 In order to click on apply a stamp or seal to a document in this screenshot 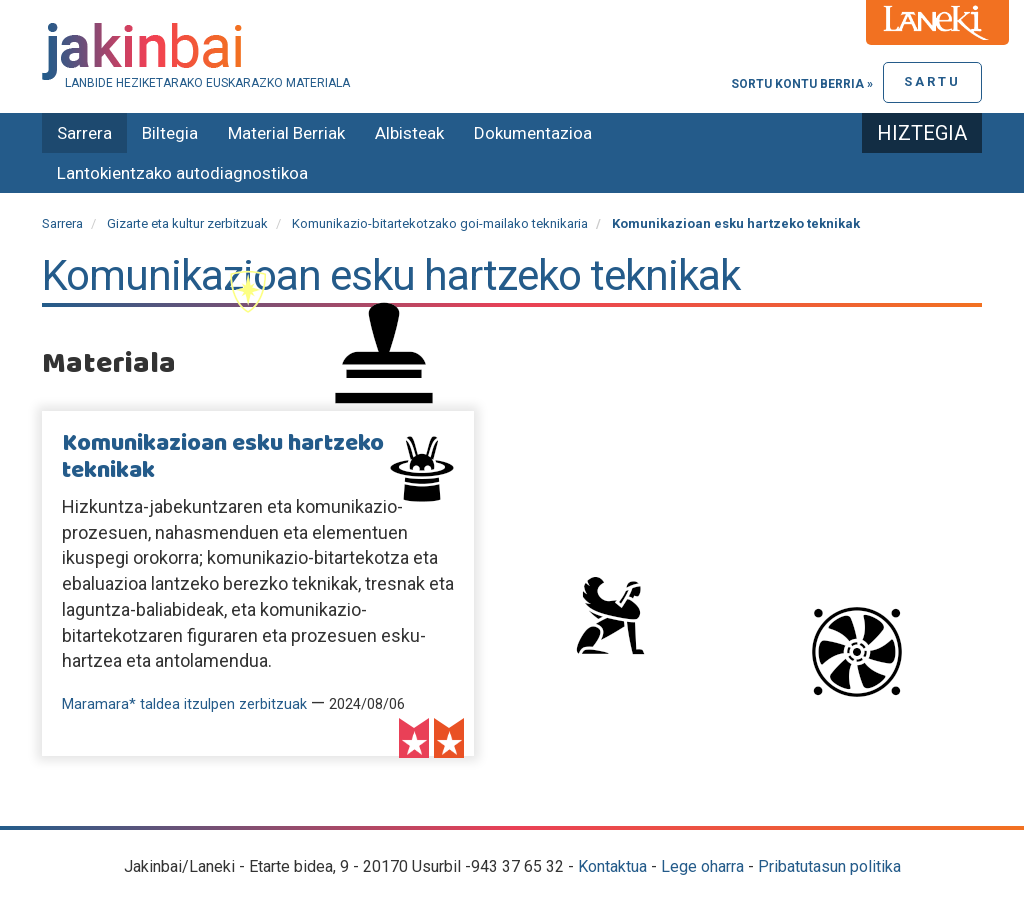, I will do `click(384, 353)`.